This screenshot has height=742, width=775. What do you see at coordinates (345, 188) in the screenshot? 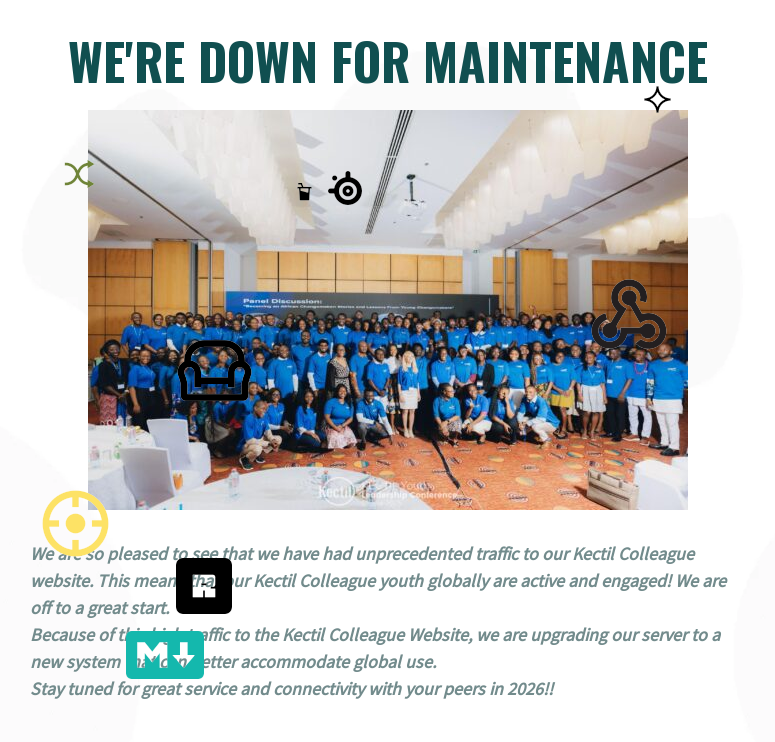
I see `visit the SteelSeries website or store` at bounding box center [345, 188].